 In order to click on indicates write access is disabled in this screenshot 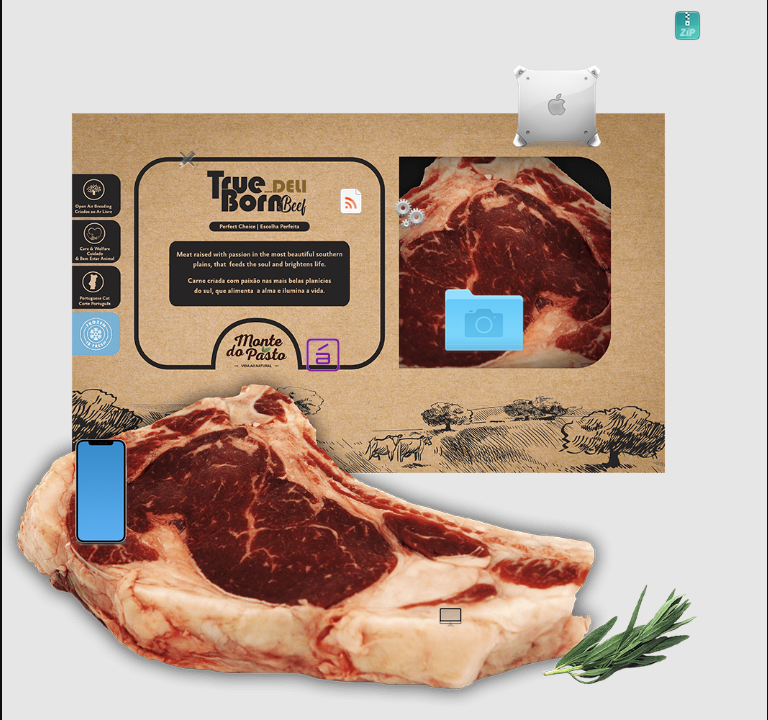, I will do `click(187, 159)`.